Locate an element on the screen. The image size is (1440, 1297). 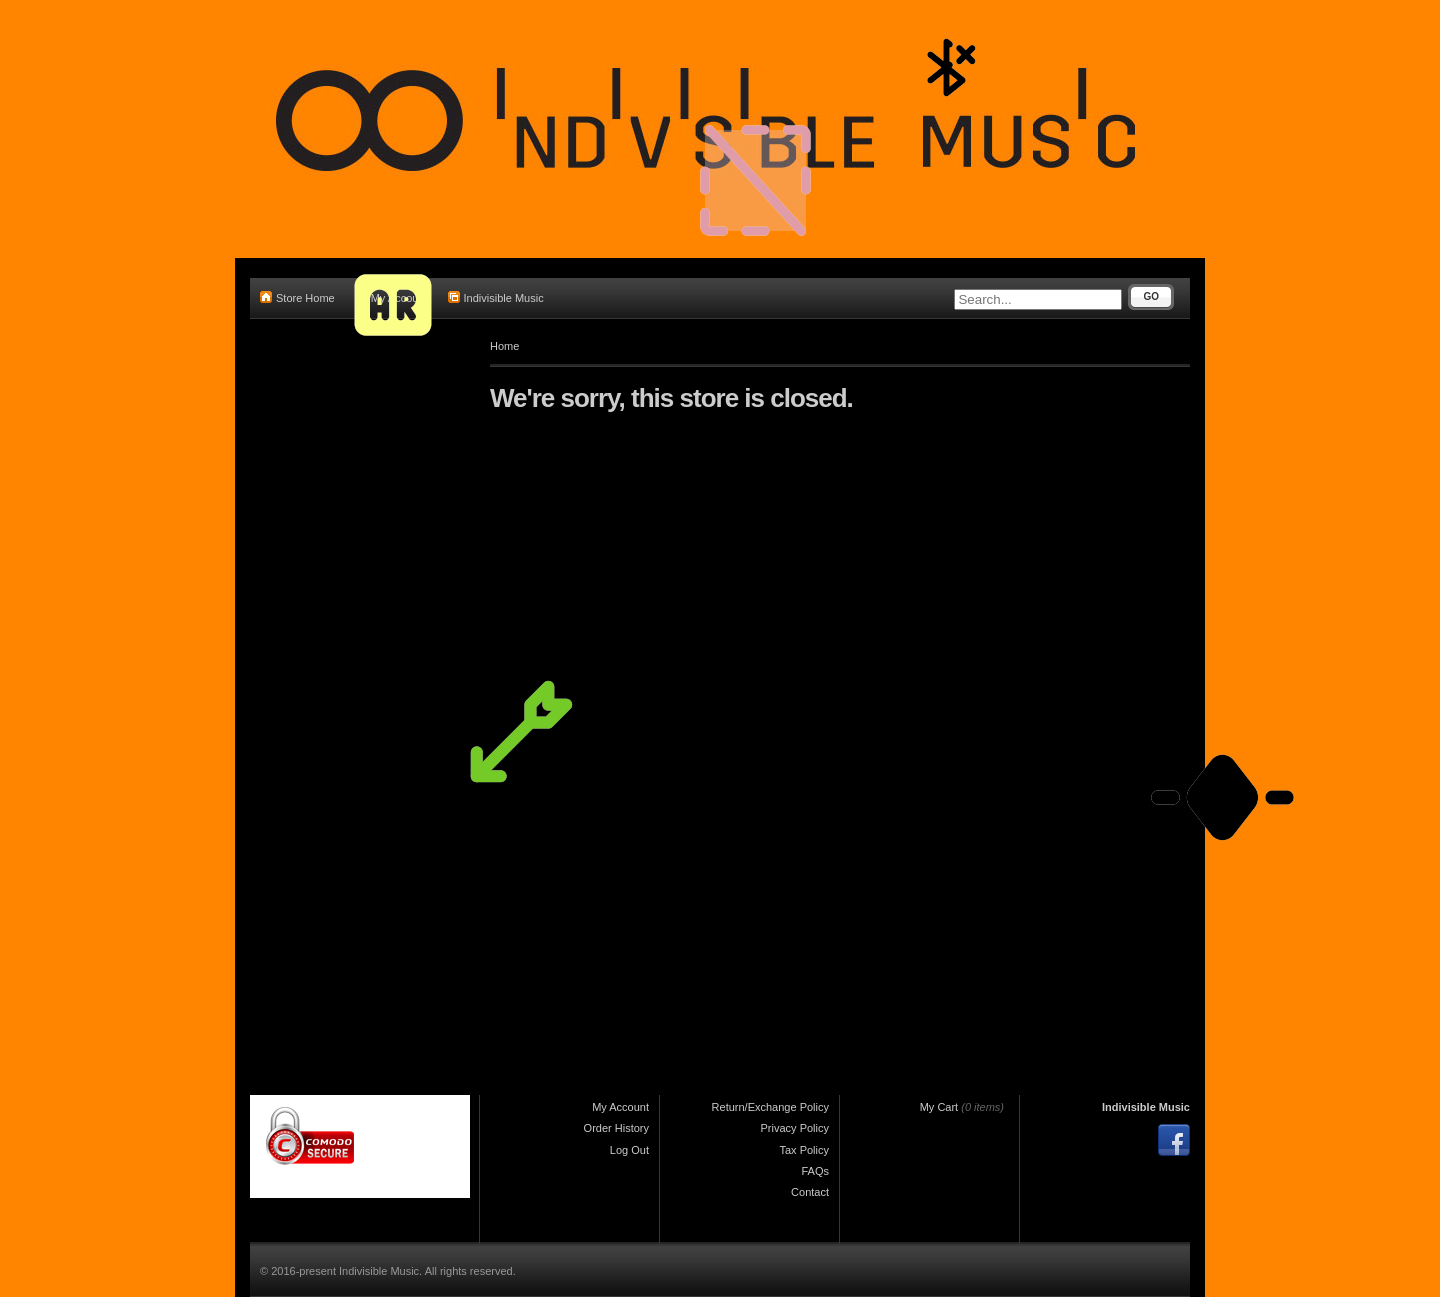
align keyframe to horizontal center is located at coordinates (1222, 797).